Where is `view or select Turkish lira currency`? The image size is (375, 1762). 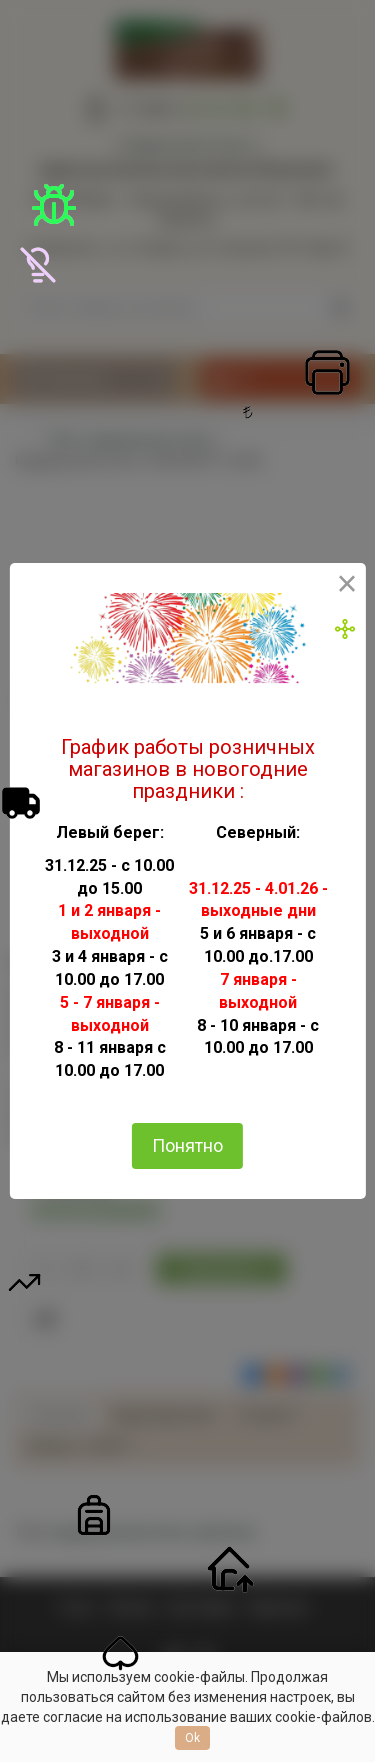 view or select Turkish lira currency is located at coordinates (248, 412).